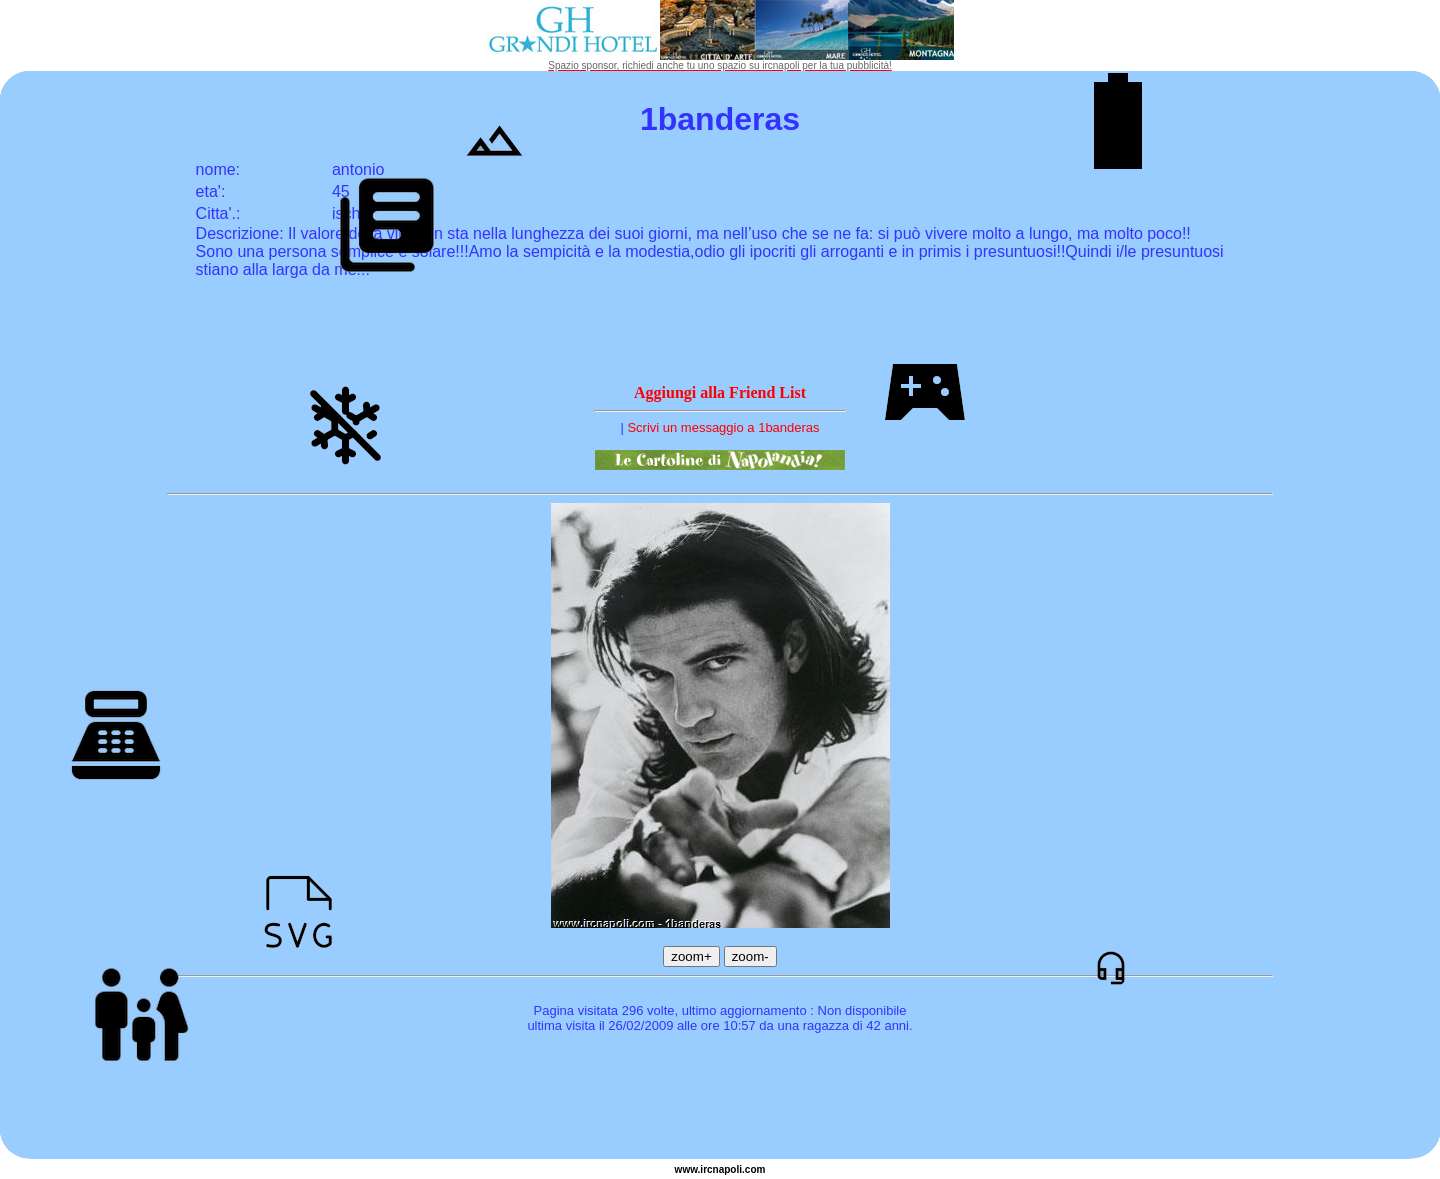 The image size is (1440, 1179). What do you see at coordinates (925, 392) in the screenshot?
I see `access gaming or esports features` at bounding box center [925, 392].